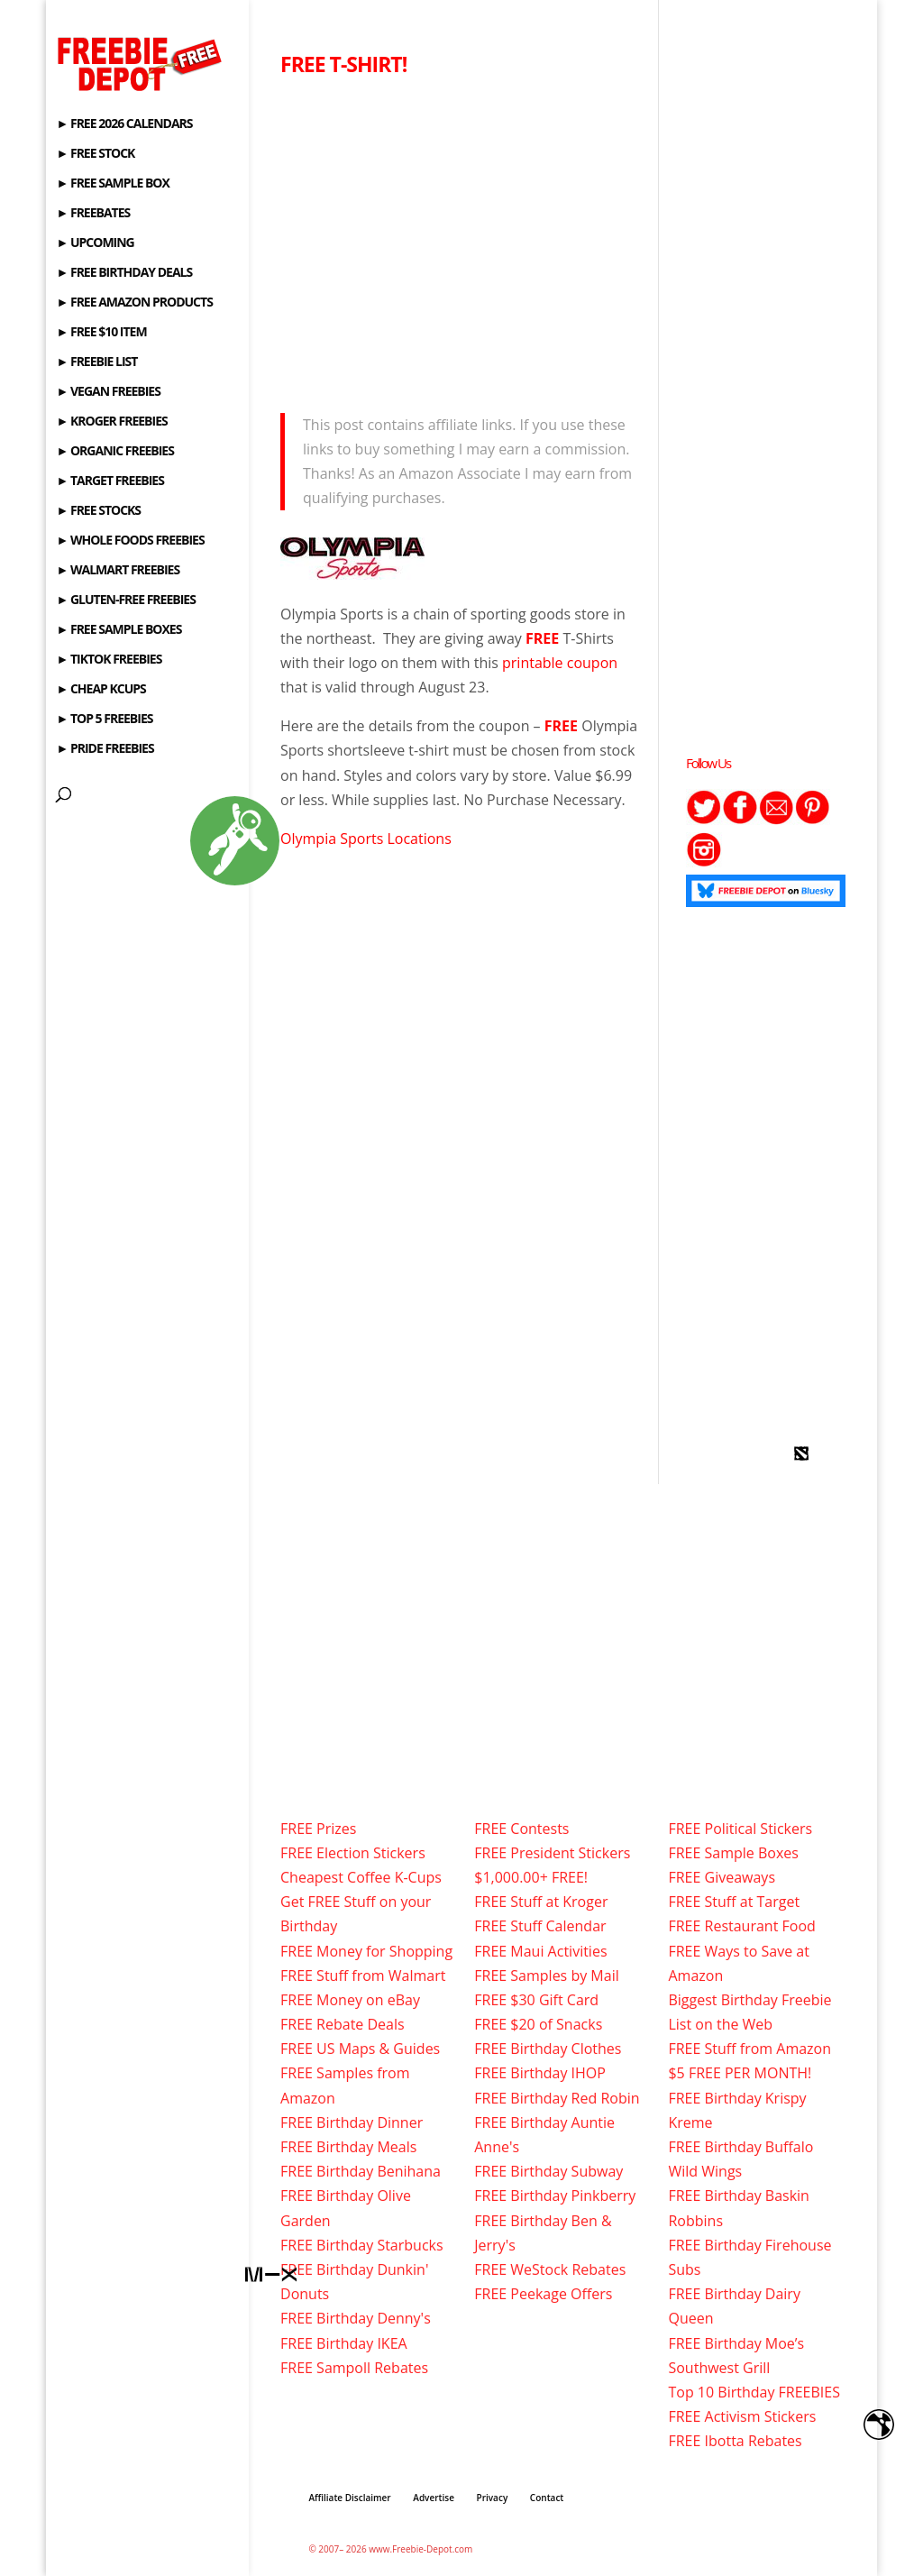 This screenshot has width=923, height=2576. What do you see at coordinates (270, 2274) in the screenshot?
I see `open mixcloud app` at bounding box center [270, 2274].